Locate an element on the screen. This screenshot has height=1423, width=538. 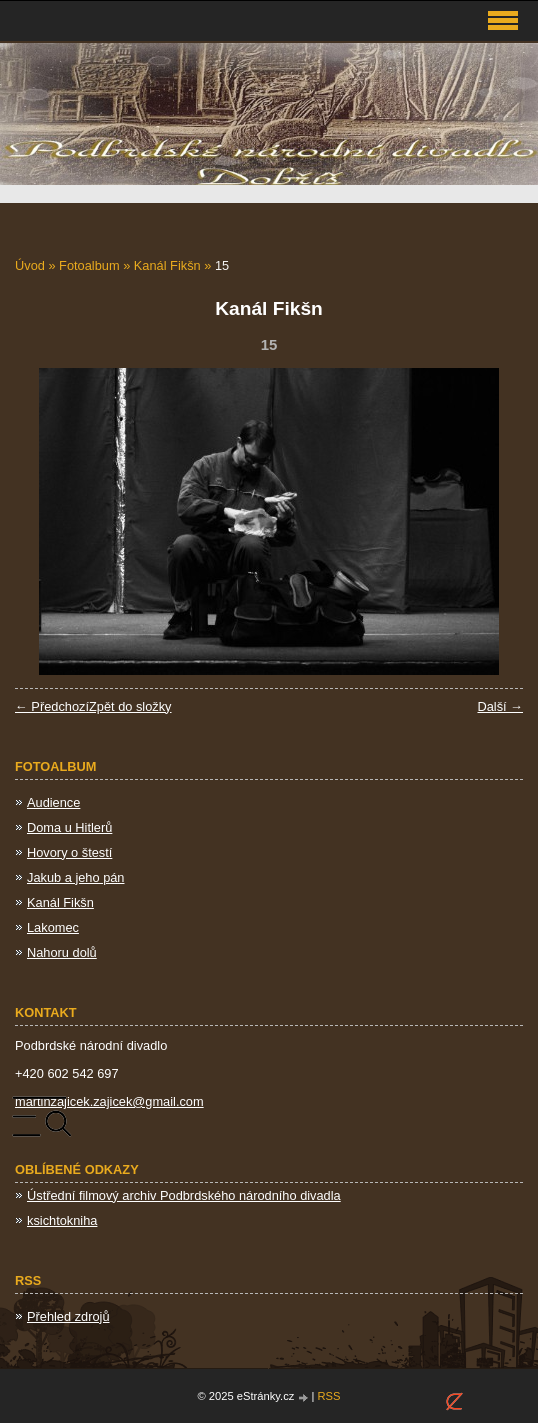
indicates a set is not a subset of another in mathematical notation is located at coordinates (454, 1401).